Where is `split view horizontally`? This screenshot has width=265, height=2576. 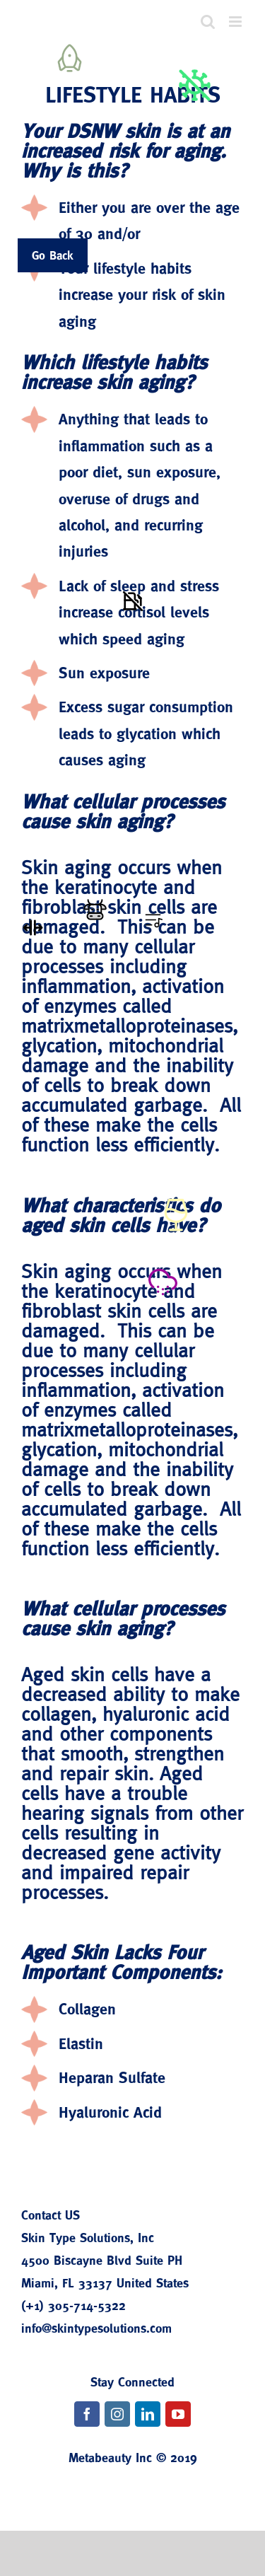
split view horizontally is located at coordinates (33, 927).